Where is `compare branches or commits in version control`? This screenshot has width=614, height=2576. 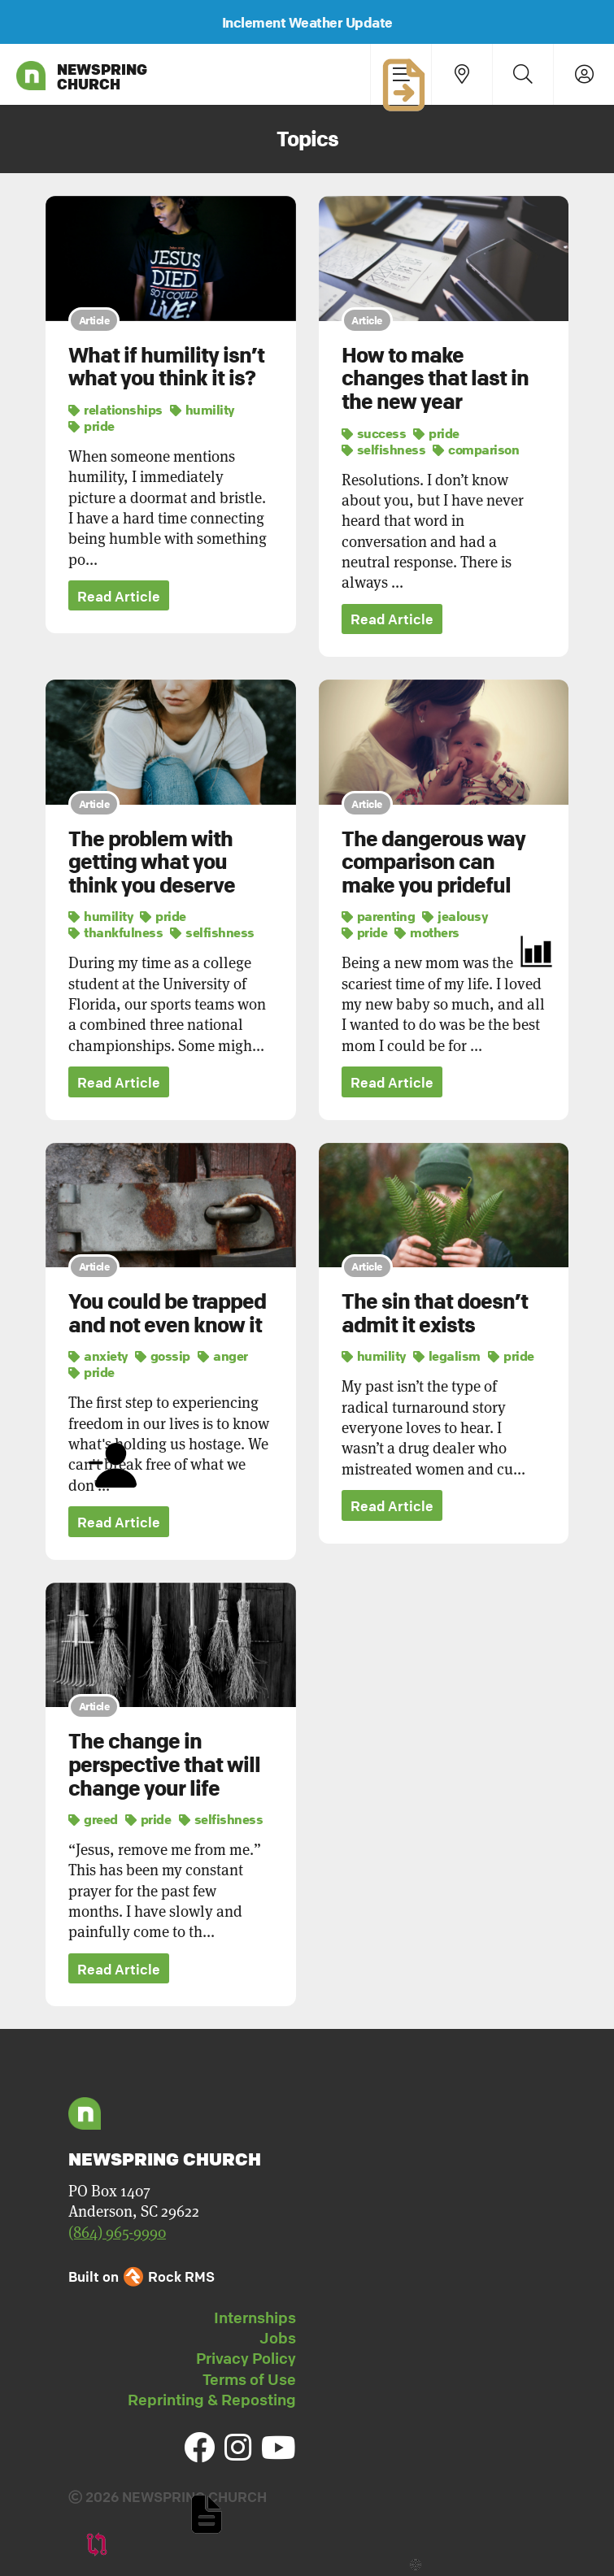 compare branches or commits in version control is located at coordinates (97, 2544).